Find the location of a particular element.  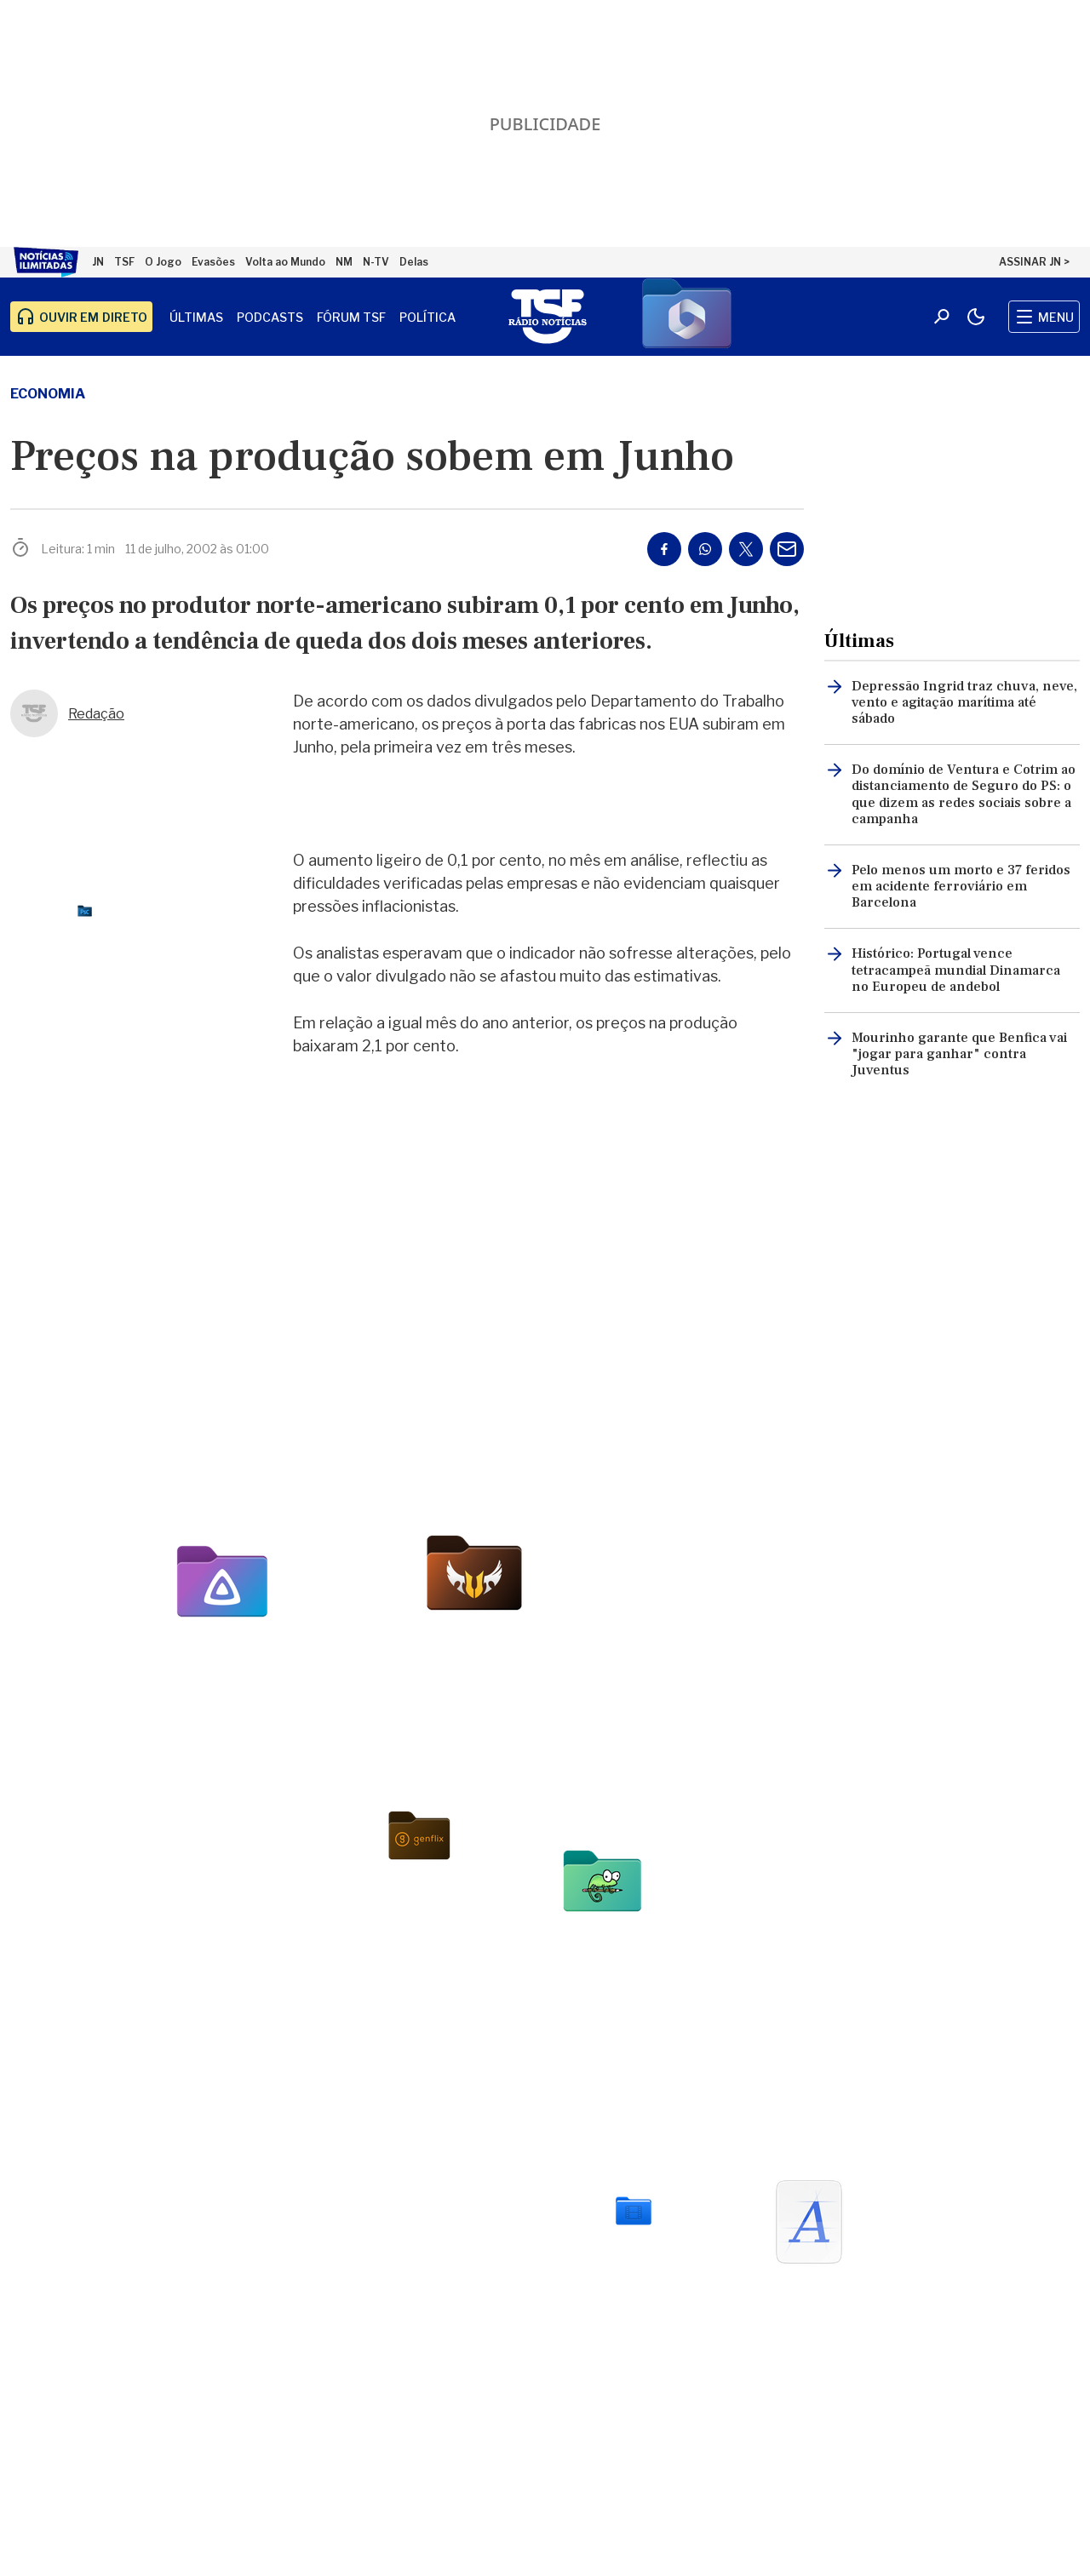

open Microsoft 365 files folder is located at coordinates (686, 316).